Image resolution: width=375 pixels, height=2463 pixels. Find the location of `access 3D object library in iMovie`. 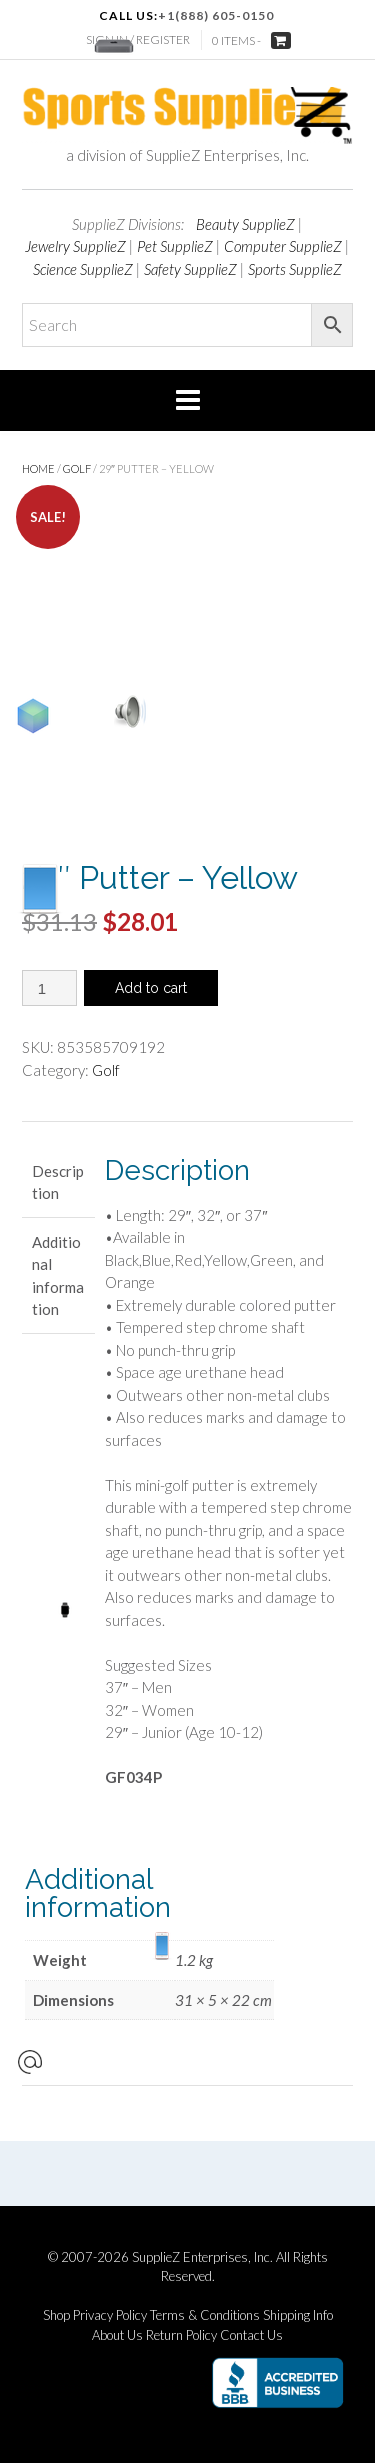

access 3D object library in iMovie is located at coordinates (33, 716).